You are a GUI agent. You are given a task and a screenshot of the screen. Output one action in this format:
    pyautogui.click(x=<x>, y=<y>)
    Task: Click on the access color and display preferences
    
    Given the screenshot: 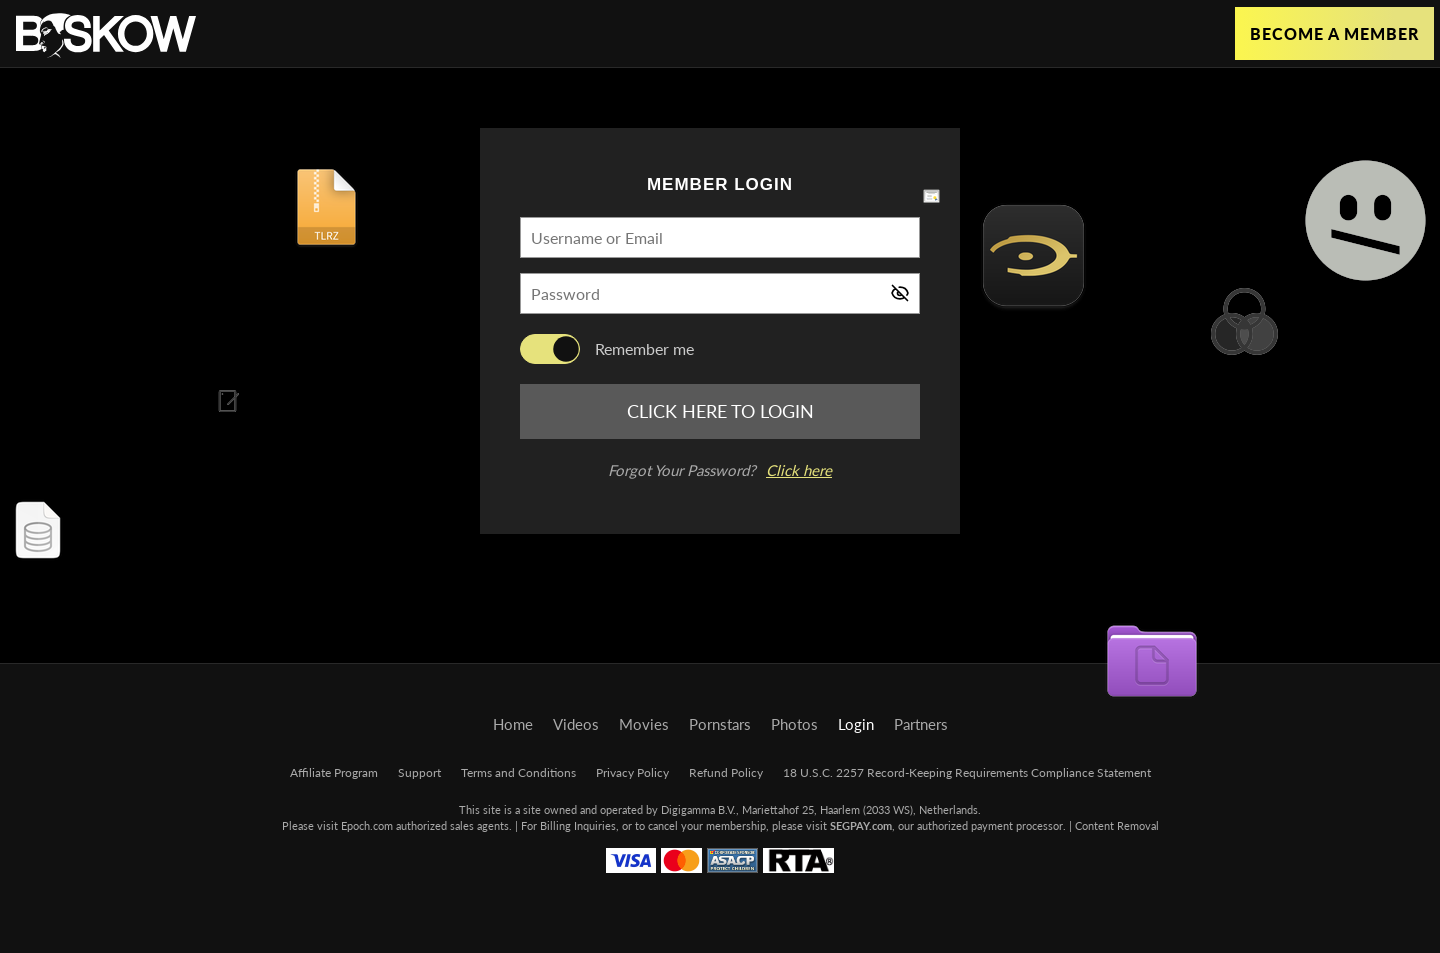 What is the action you would take?
    pyautogui.click(x=1244, y=321)
    